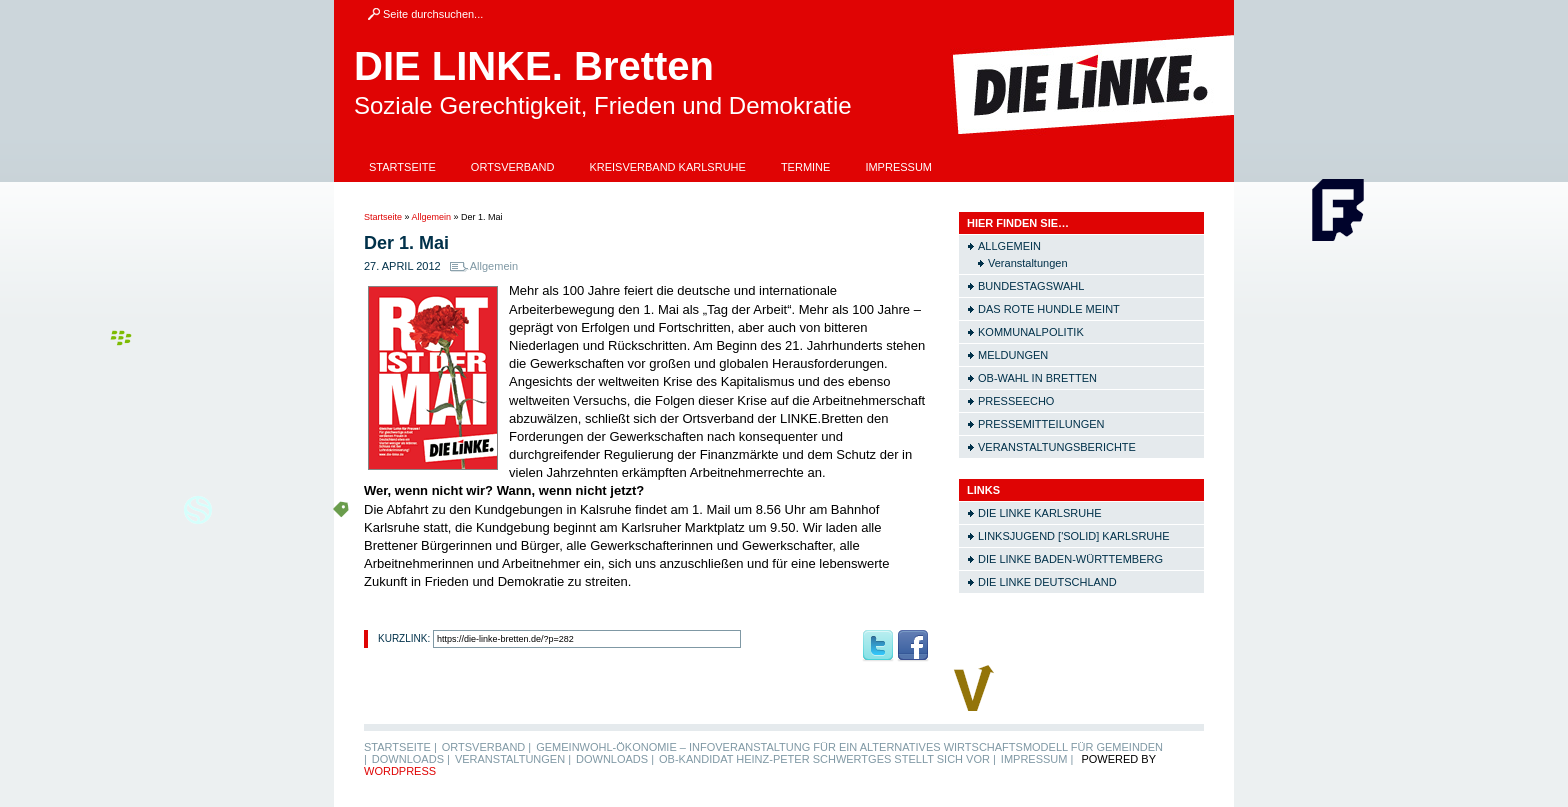  I want to click on visit the Vector Logo Zone website, so click(974, 688).